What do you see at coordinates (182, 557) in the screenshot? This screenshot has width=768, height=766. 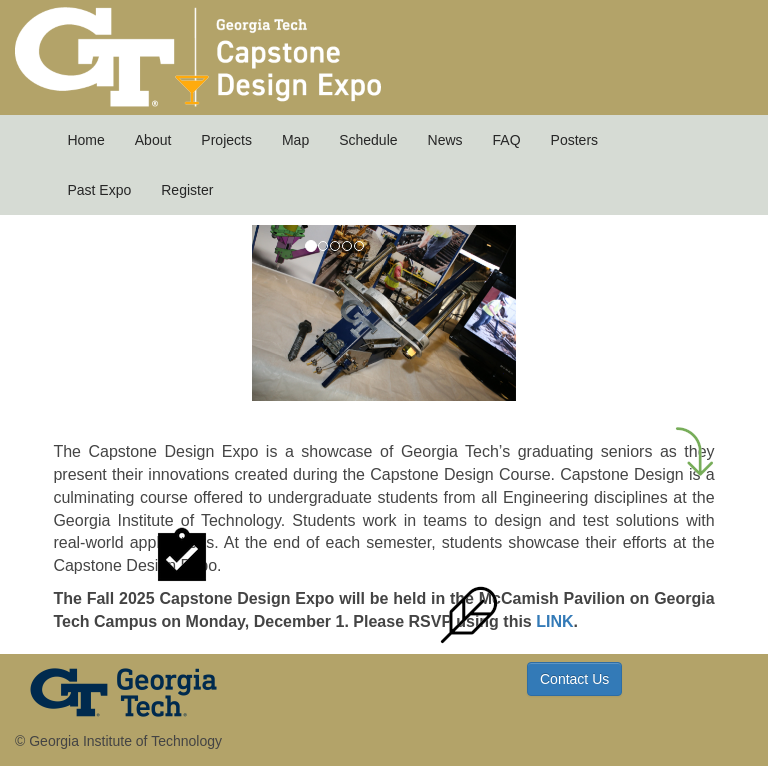 I see `mark task or assignment as complete` at bounding box center [182, 557].